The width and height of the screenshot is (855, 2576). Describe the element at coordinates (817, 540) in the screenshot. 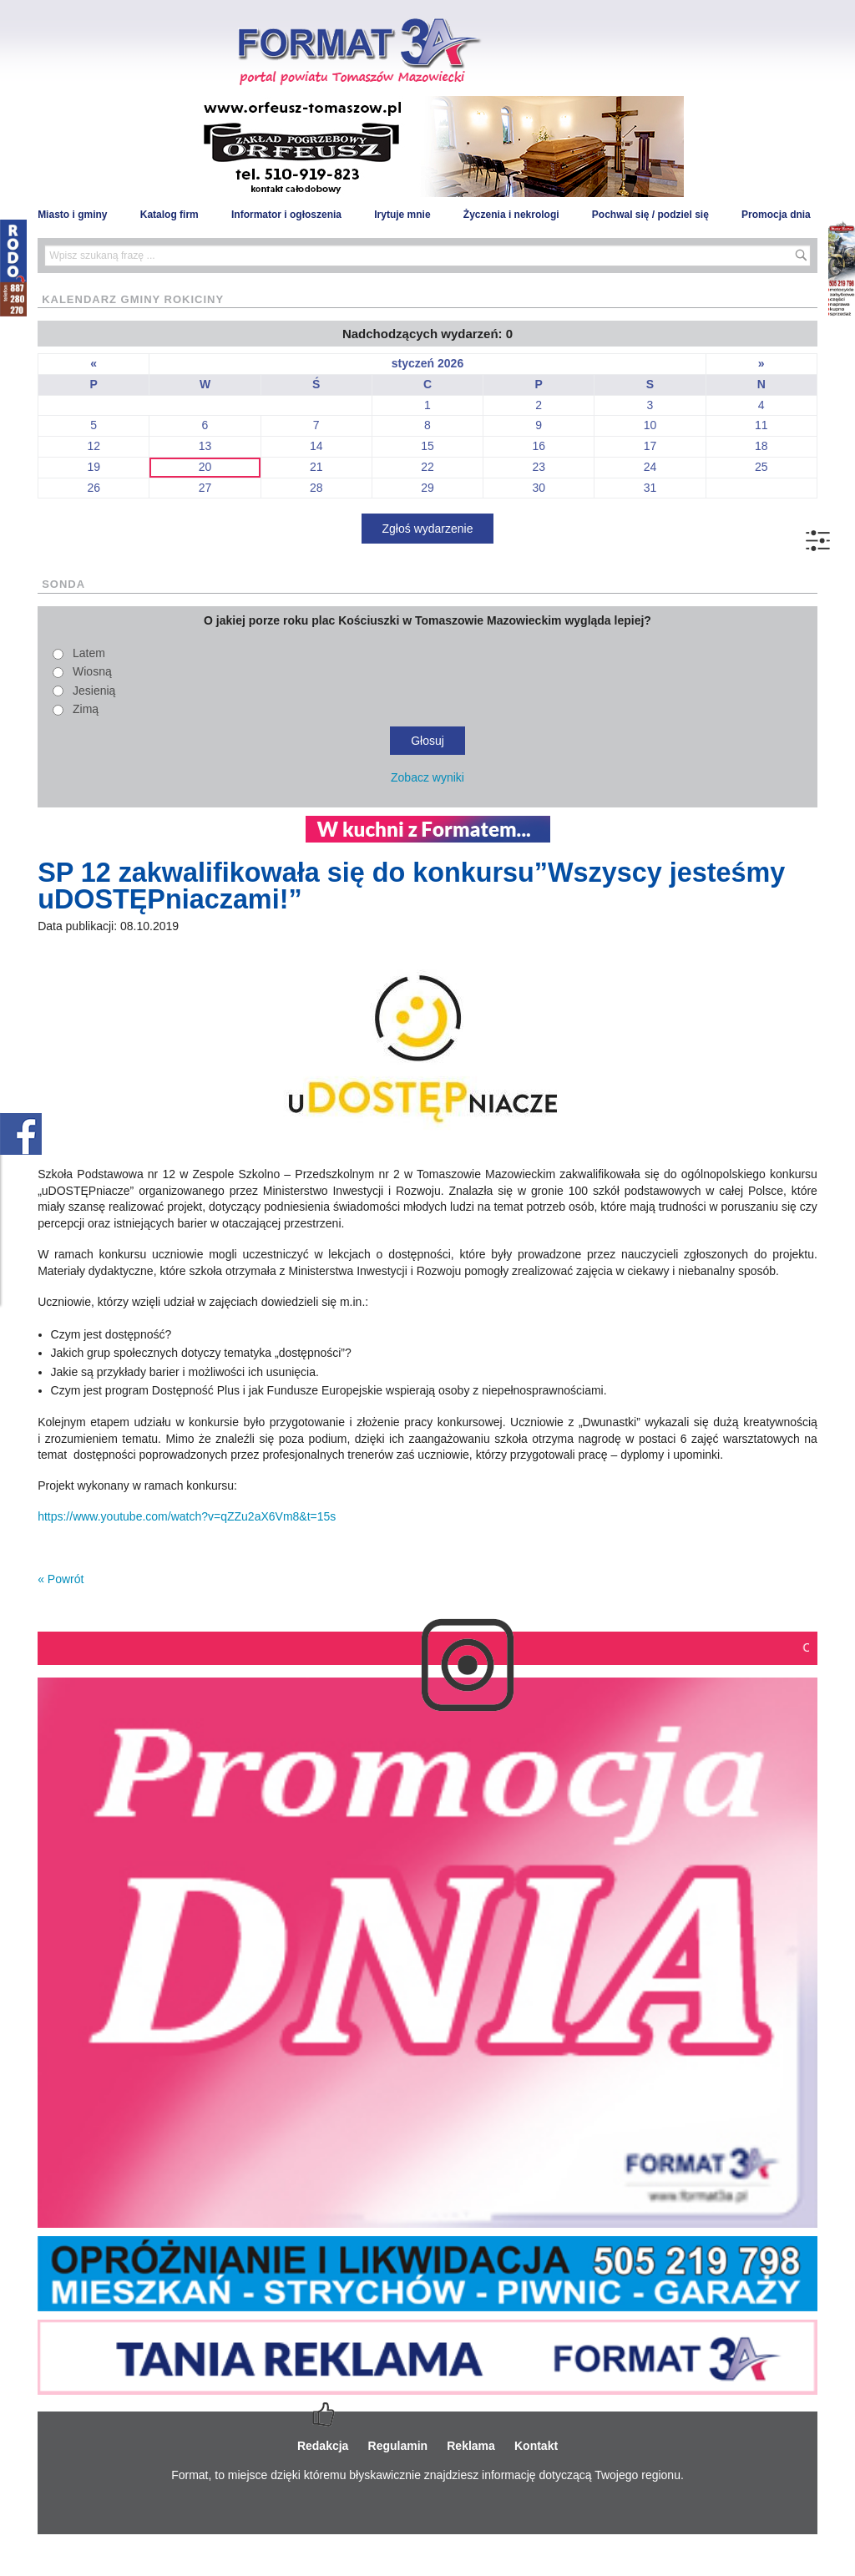

I see `access system preferences or settings` at that location.